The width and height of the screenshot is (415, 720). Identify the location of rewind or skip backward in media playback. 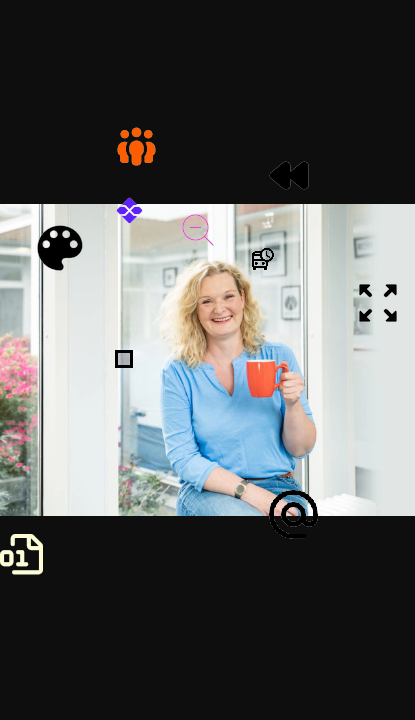
(291, 175).